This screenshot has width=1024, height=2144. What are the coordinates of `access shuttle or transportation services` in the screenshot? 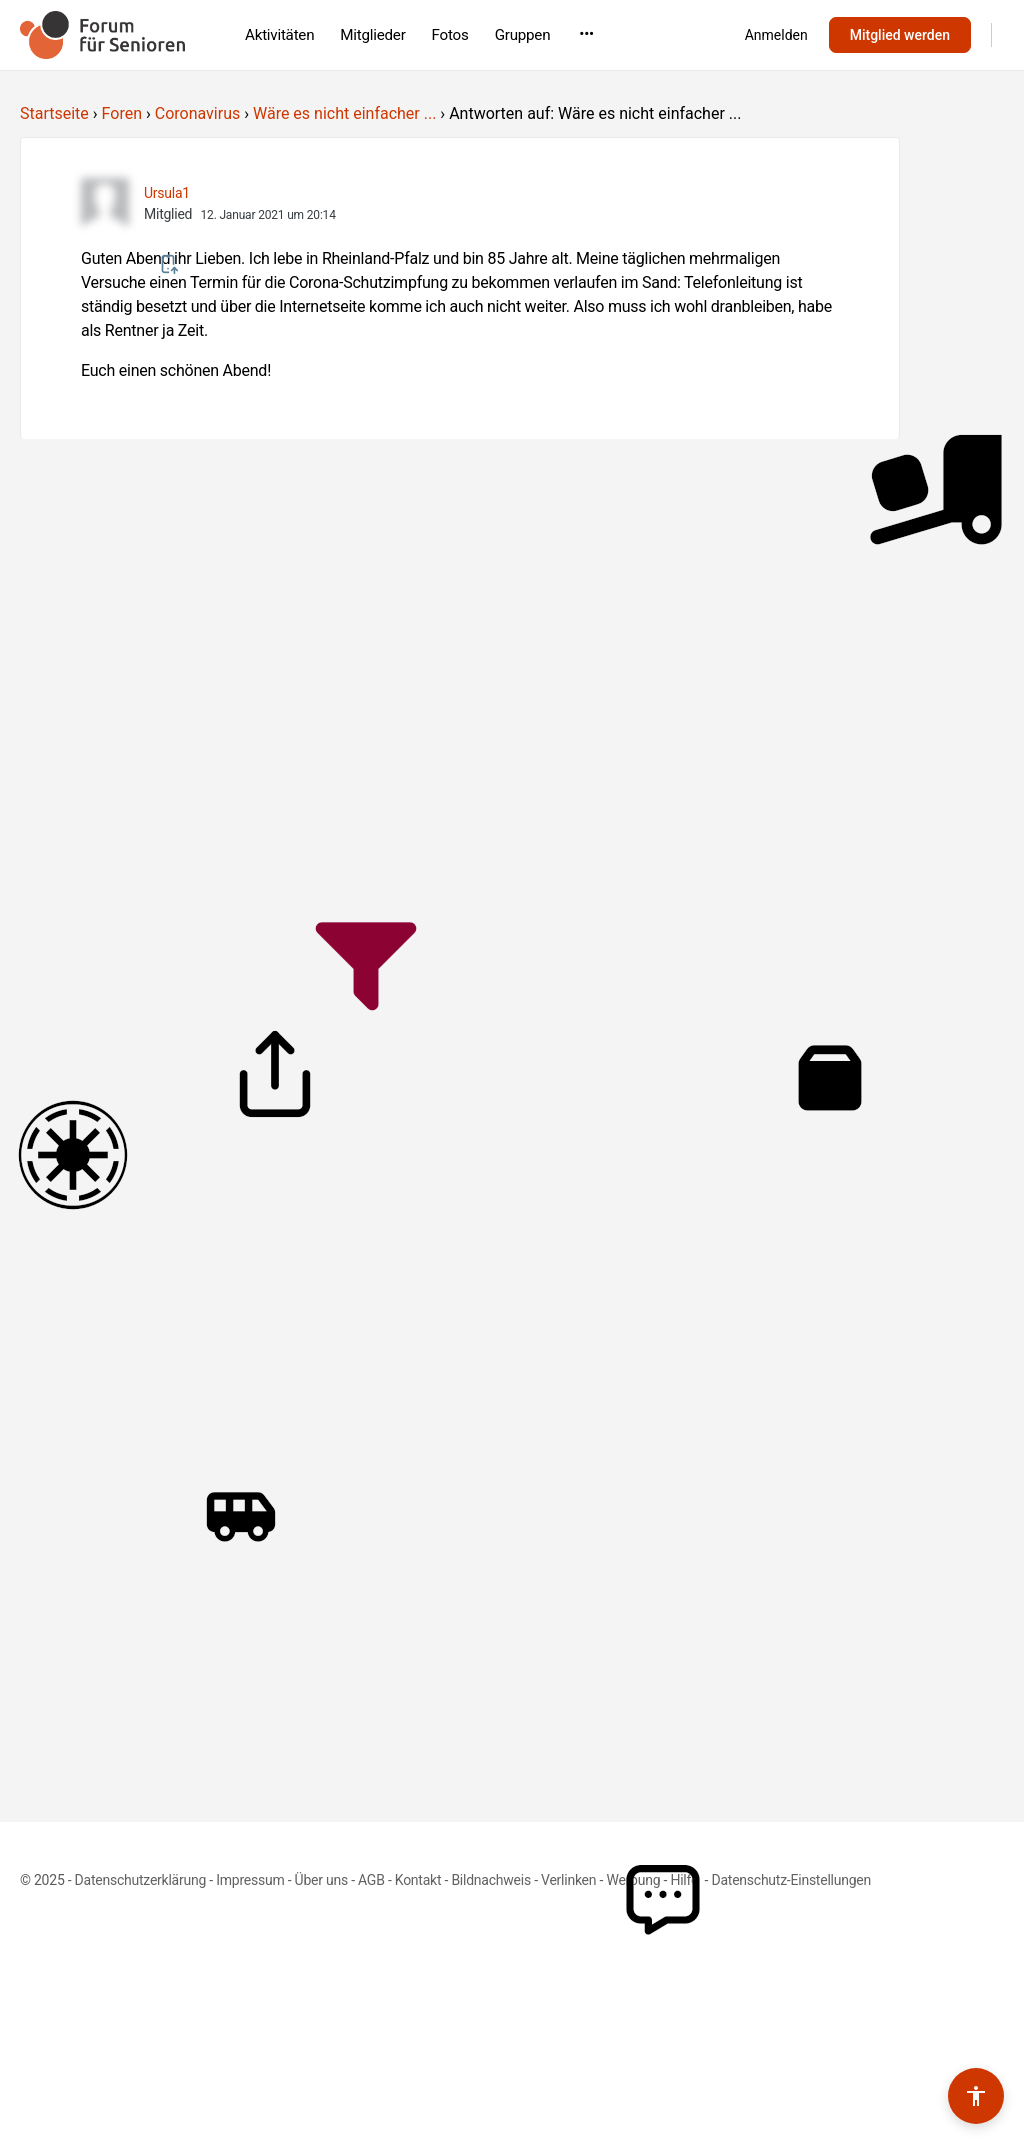 It's located at (241, 1515).